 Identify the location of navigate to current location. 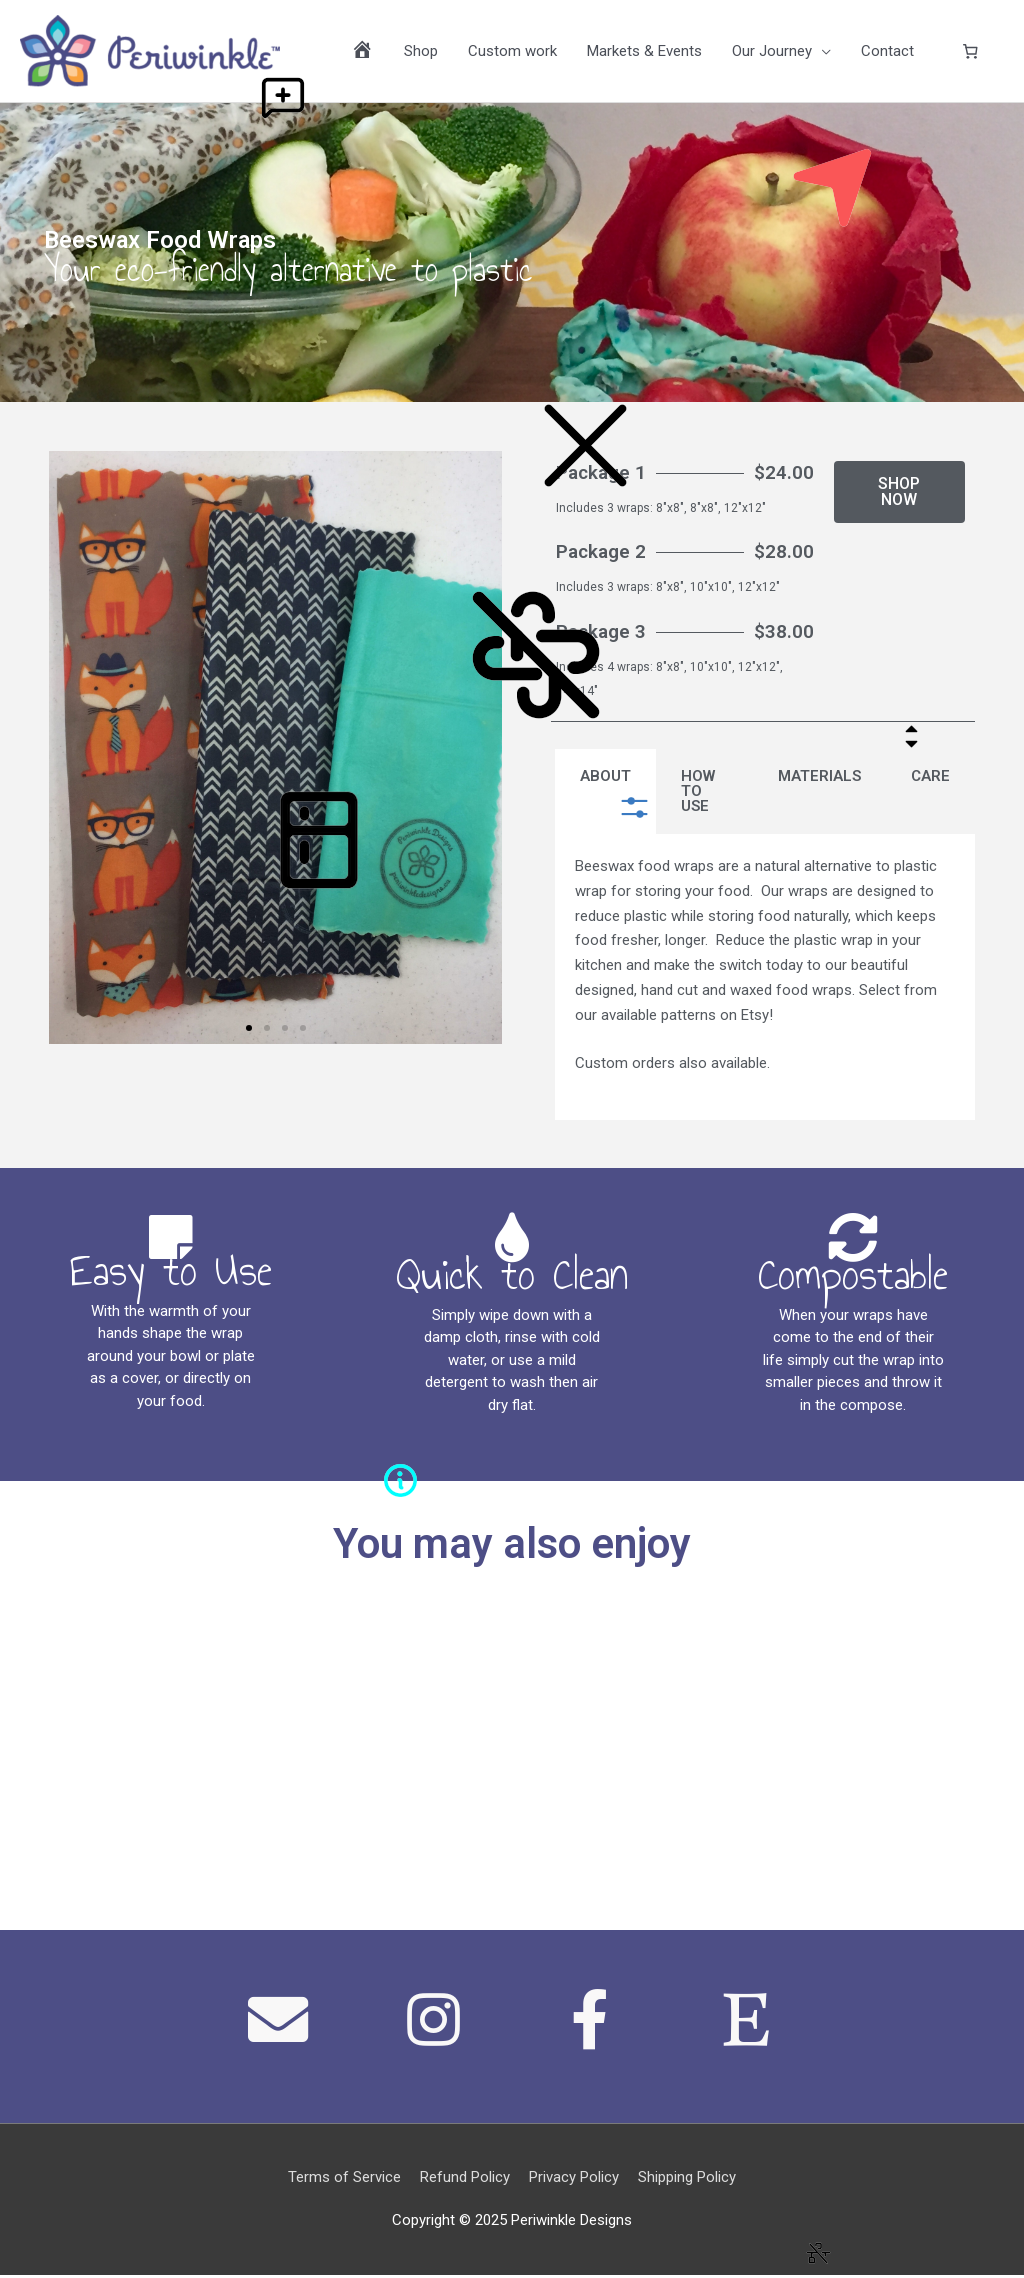
(836, 183).